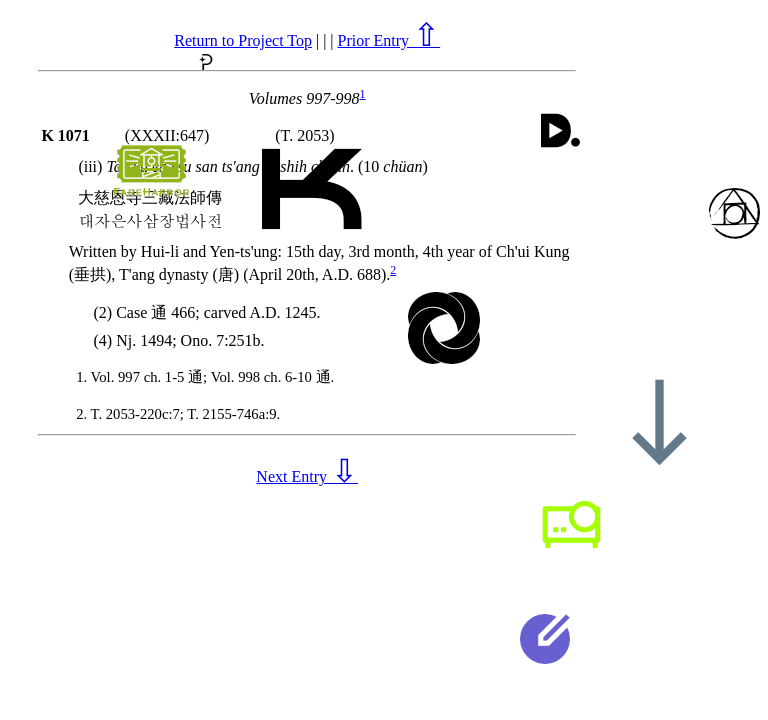  What do you see at coordinates (151, 170) in the screenshot?
I see `access FareHarbor booking services` at bounding box center [151, 170].